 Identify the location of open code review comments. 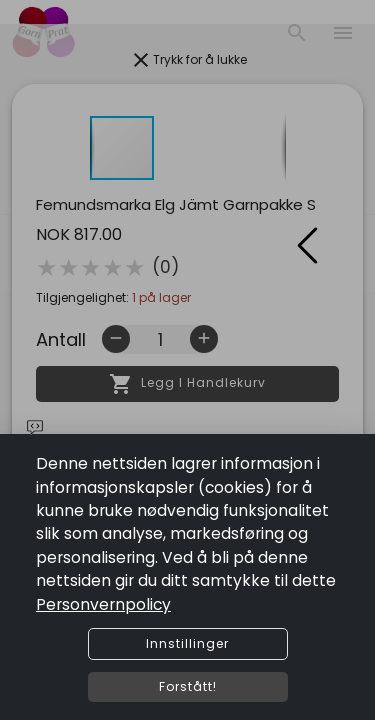
(35, 427).